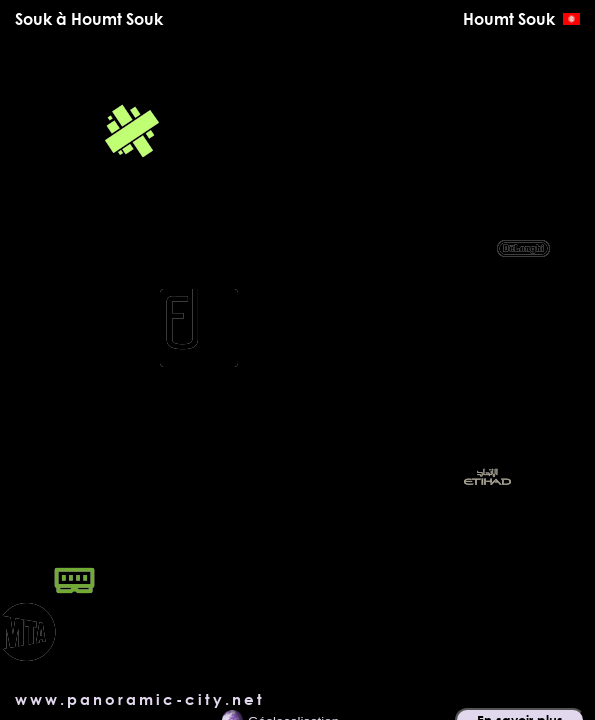 The height and width of the screenshot is (720, 595). I want to click on open the Etihad Airways app, so click(487, 476).